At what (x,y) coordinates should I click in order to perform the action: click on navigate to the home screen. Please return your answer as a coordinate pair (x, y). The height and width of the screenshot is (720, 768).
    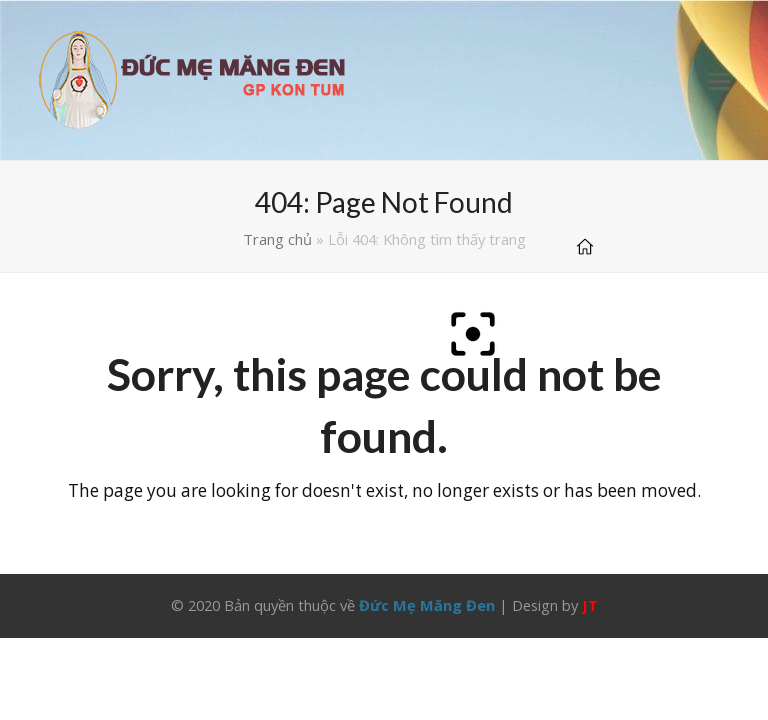
    Looking at the image, I should click on (585, 247).